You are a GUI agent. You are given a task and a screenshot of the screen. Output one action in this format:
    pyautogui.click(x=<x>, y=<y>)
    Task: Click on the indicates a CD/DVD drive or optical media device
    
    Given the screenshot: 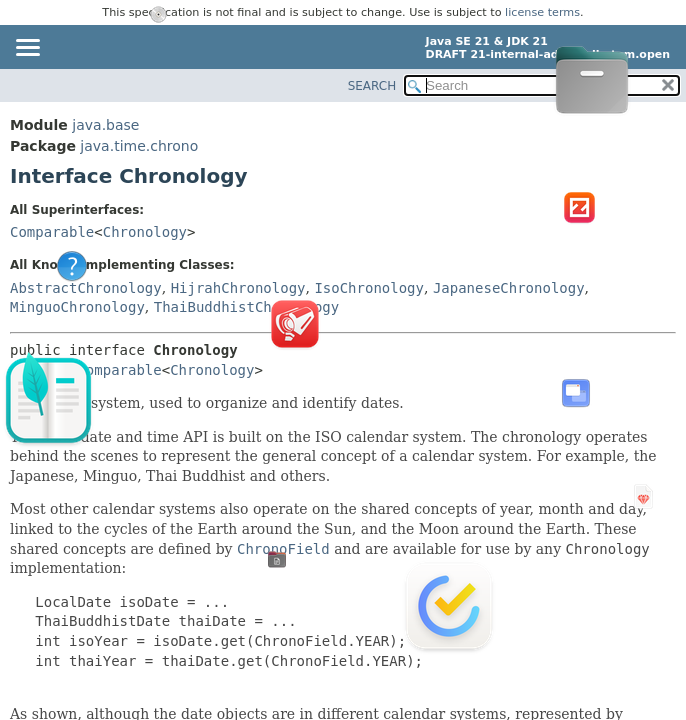 What is the action you would take?
    pyautogui.click(x=158, y=14)
    